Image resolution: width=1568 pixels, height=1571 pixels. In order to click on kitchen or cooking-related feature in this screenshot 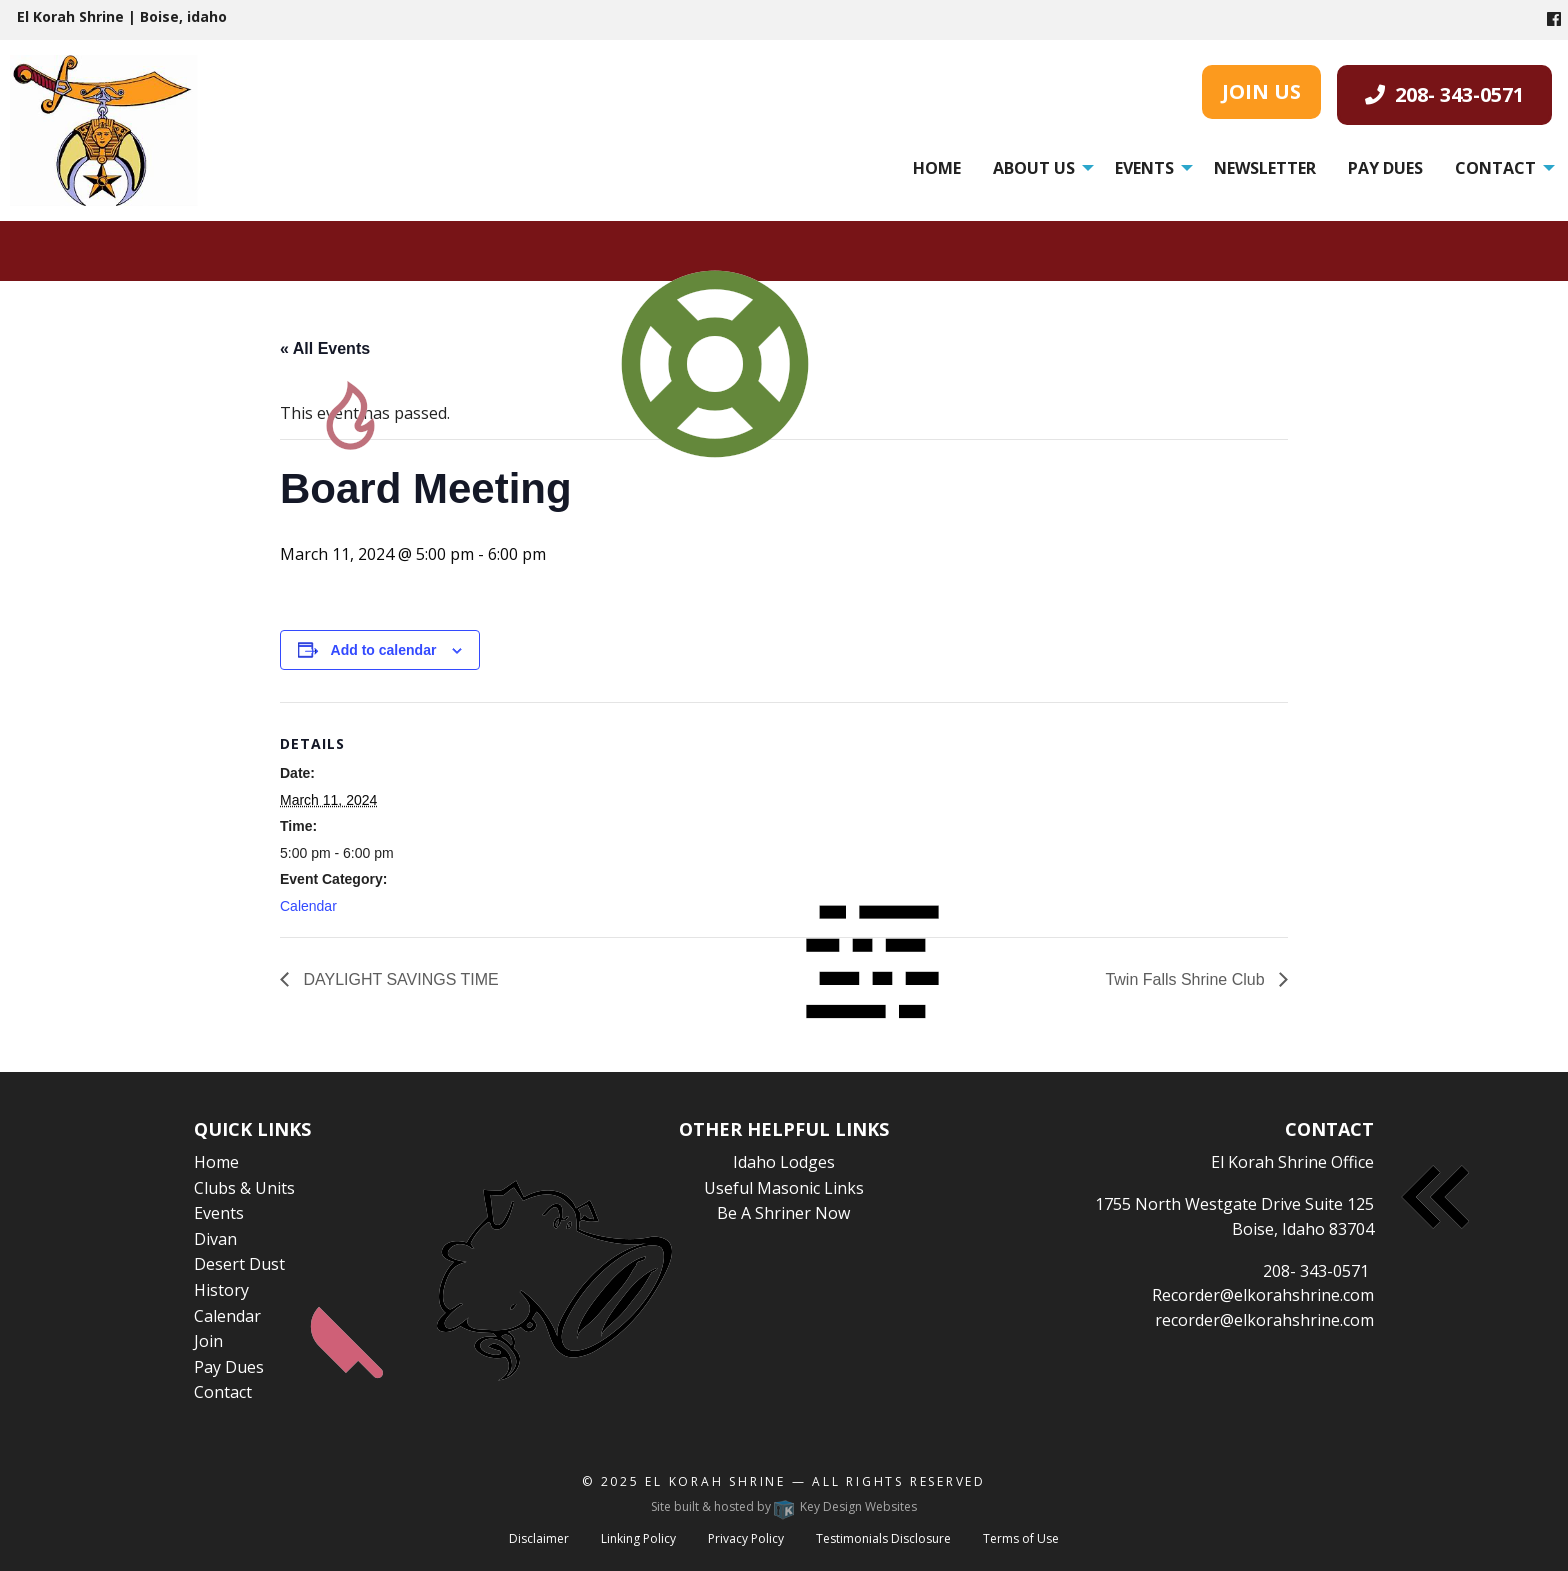, I will do `click(345, 1343)`.